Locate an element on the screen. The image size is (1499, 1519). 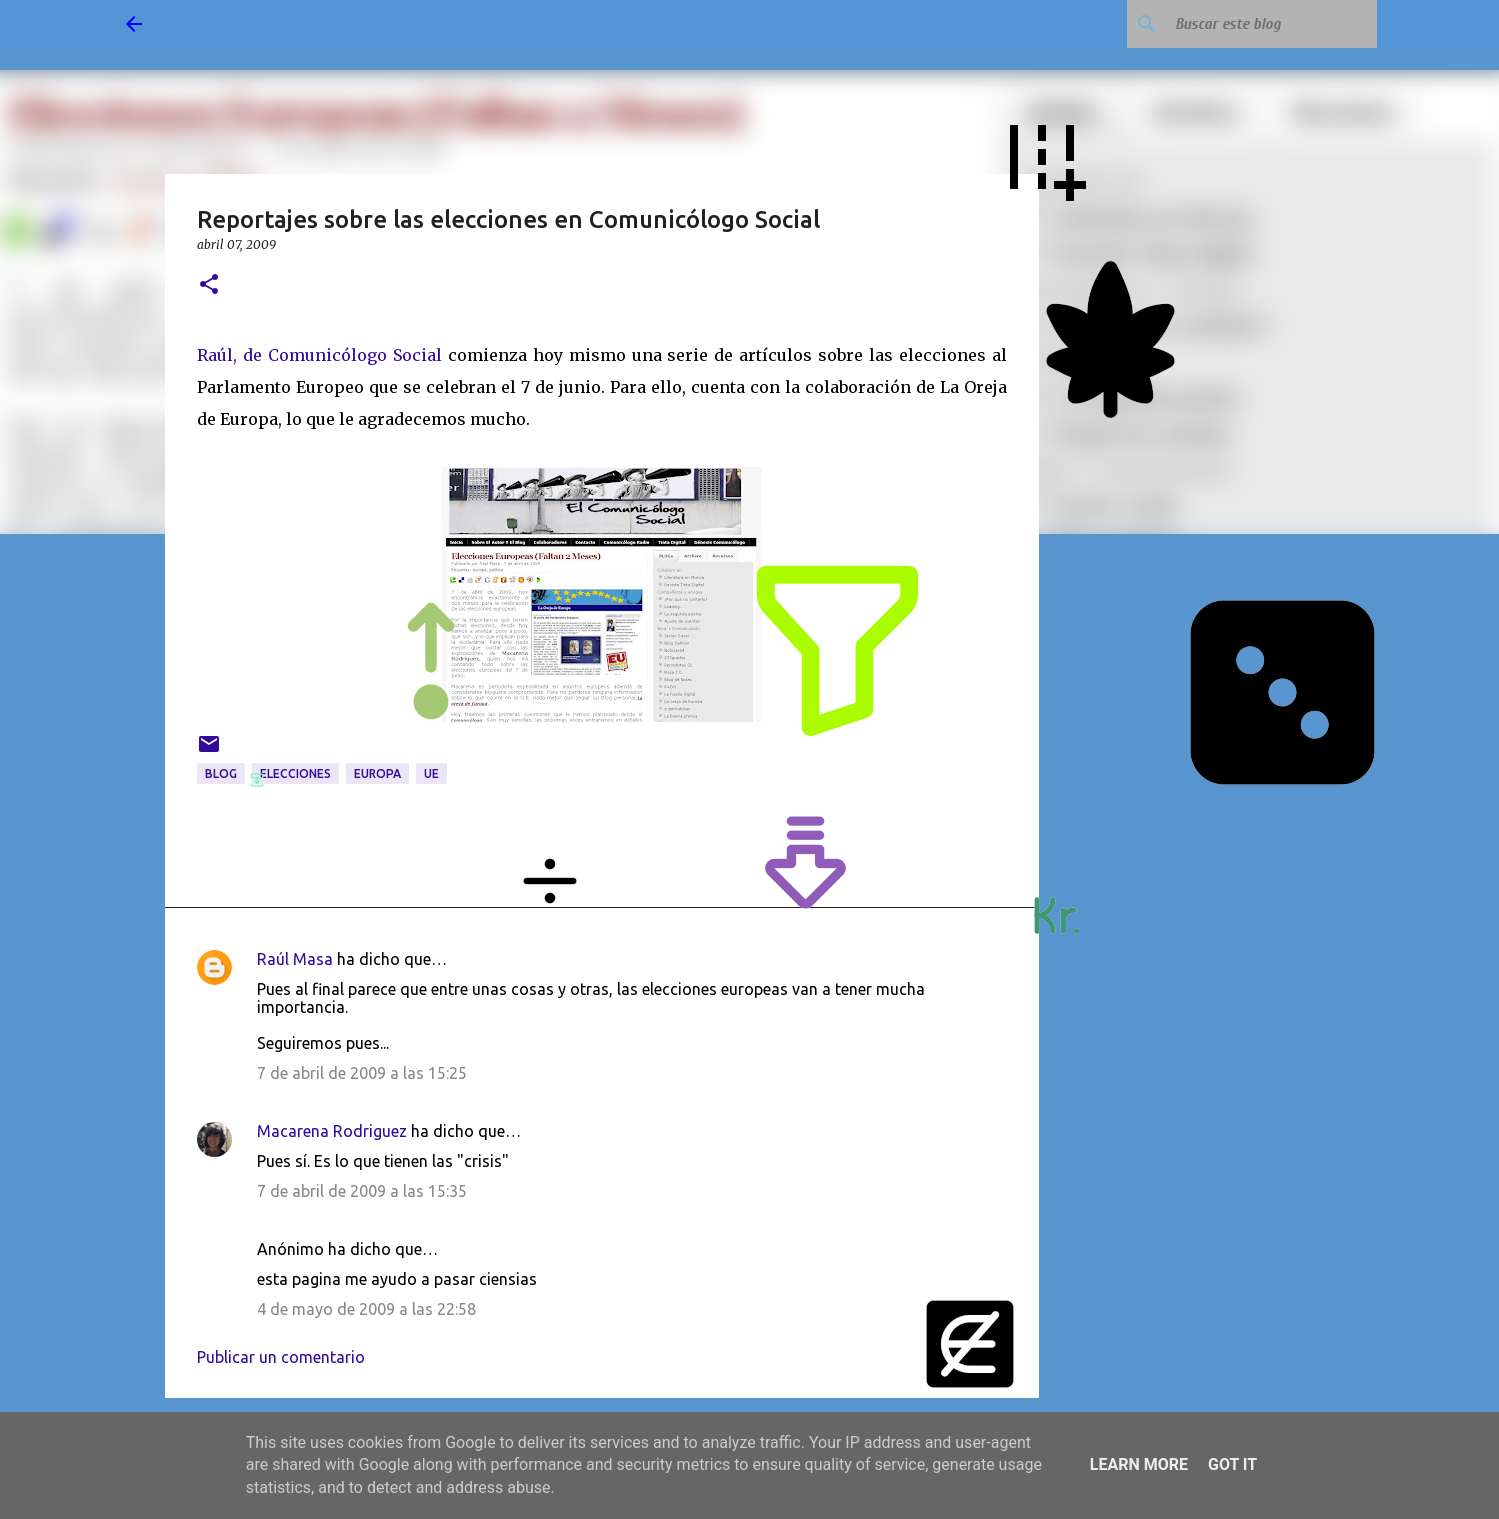
indicates cannabis-related content or products is located at coordinates (1110, 339).